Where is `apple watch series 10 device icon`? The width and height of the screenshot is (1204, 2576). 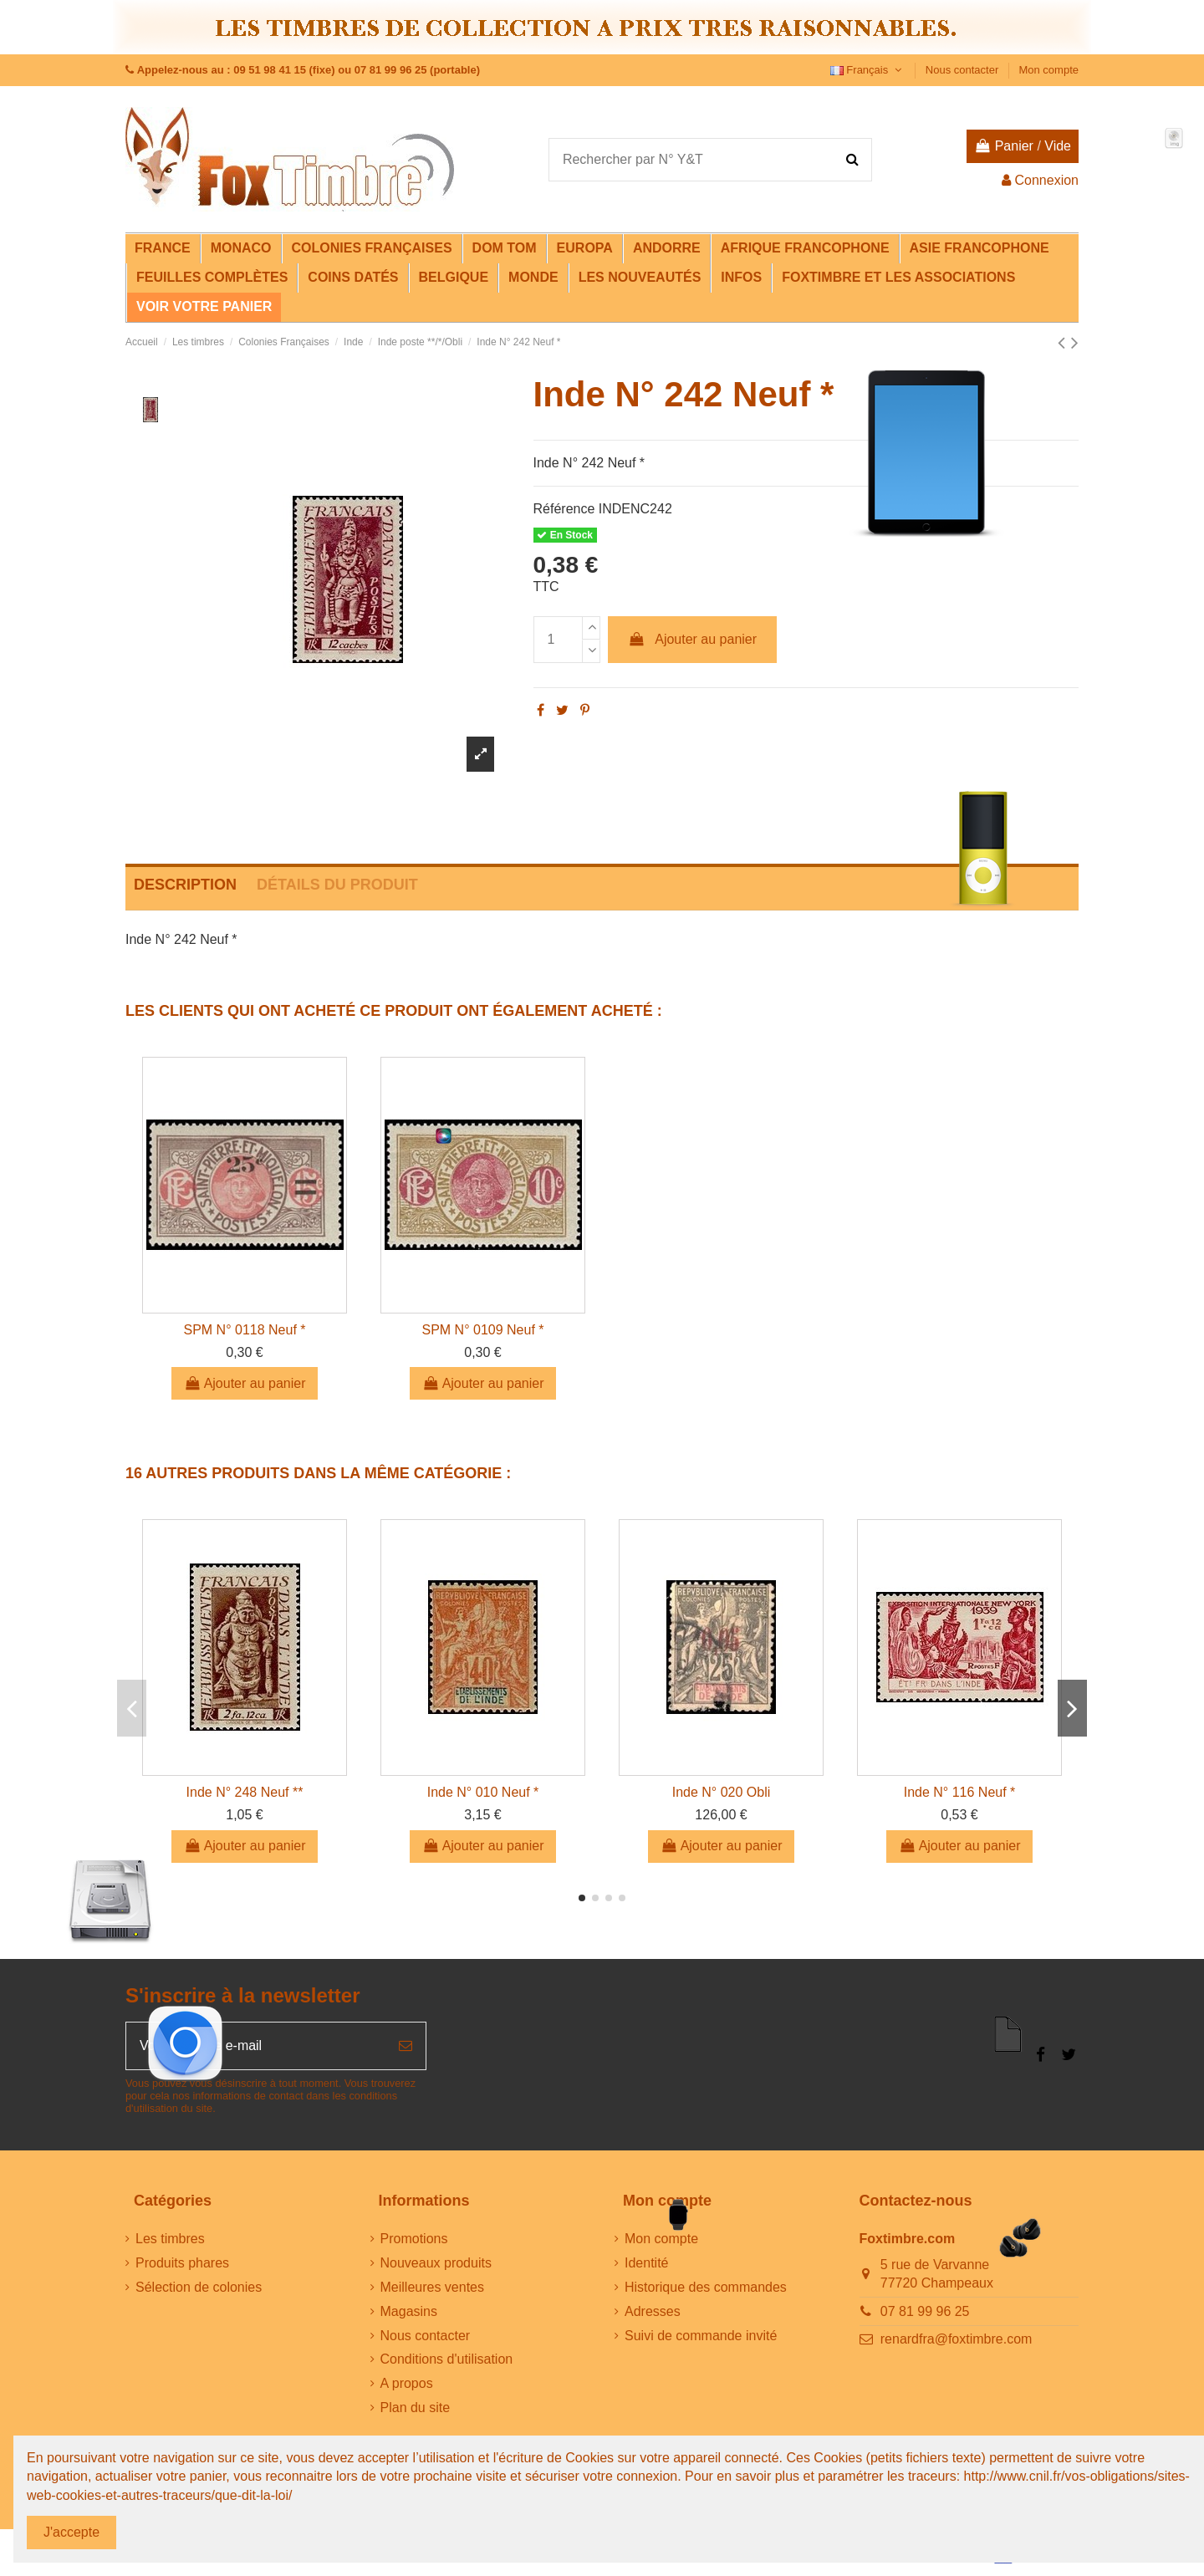
apple watch series 10 device icon is located at coordinates (678, 2215).